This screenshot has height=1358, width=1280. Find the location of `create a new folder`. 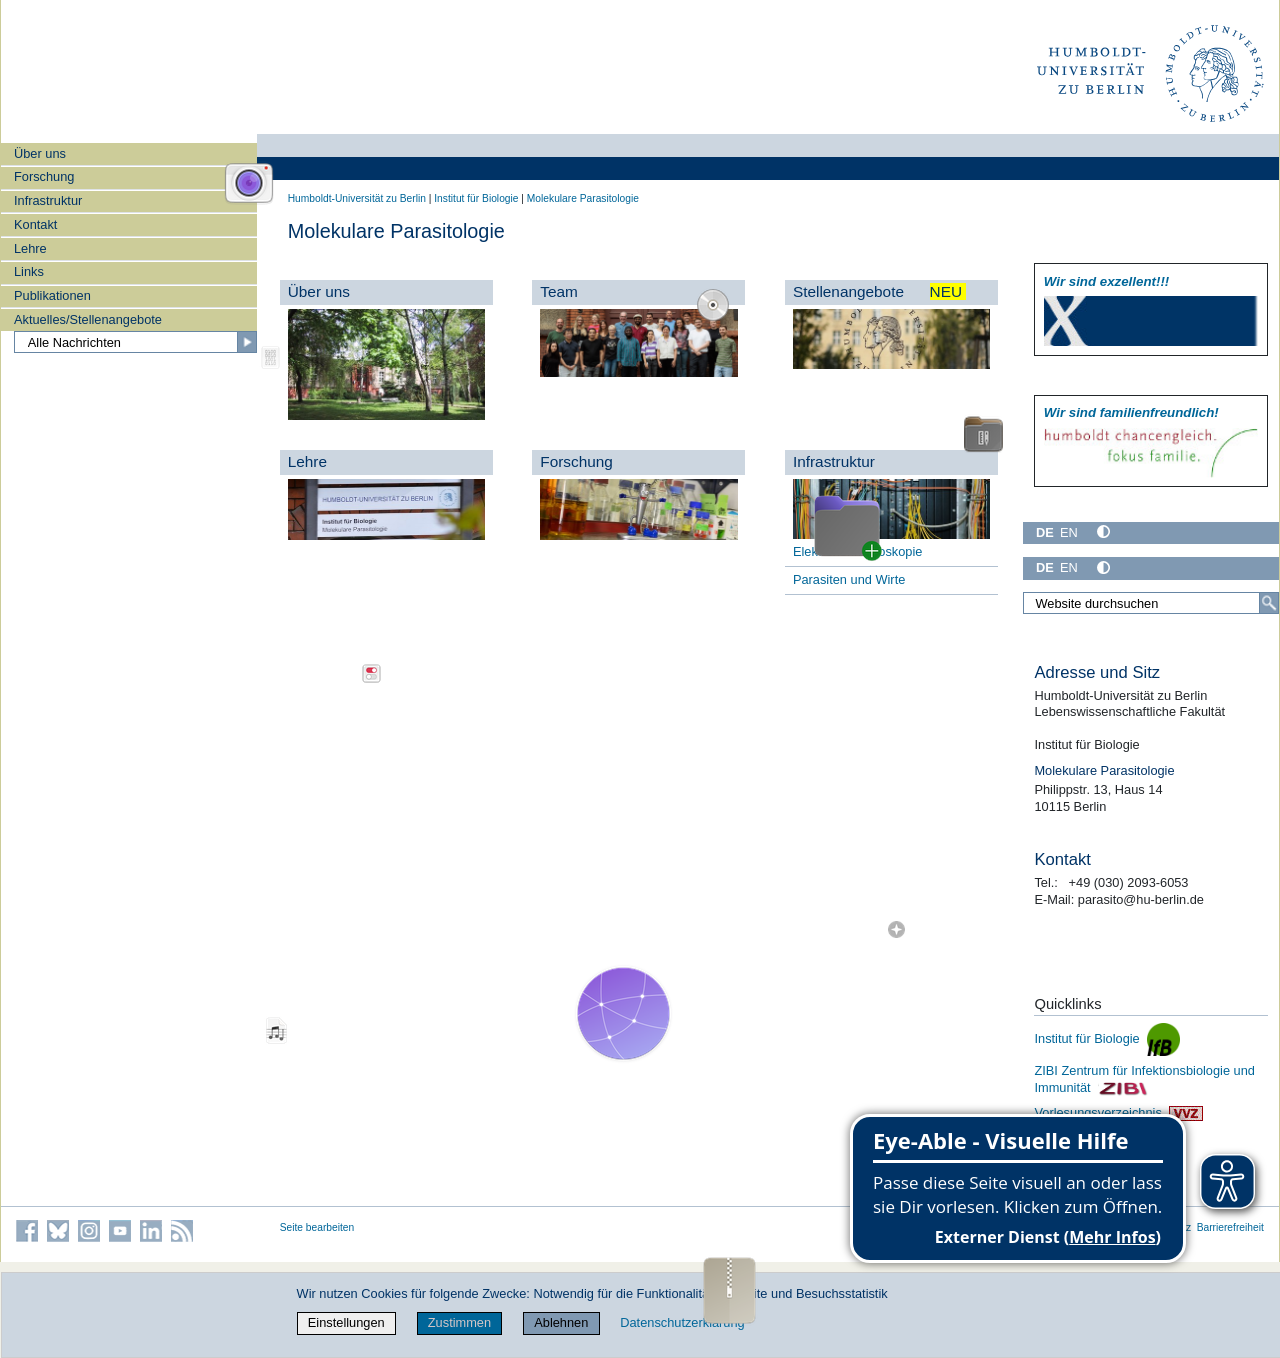

create a new folder is located at coordinates (847, 526).